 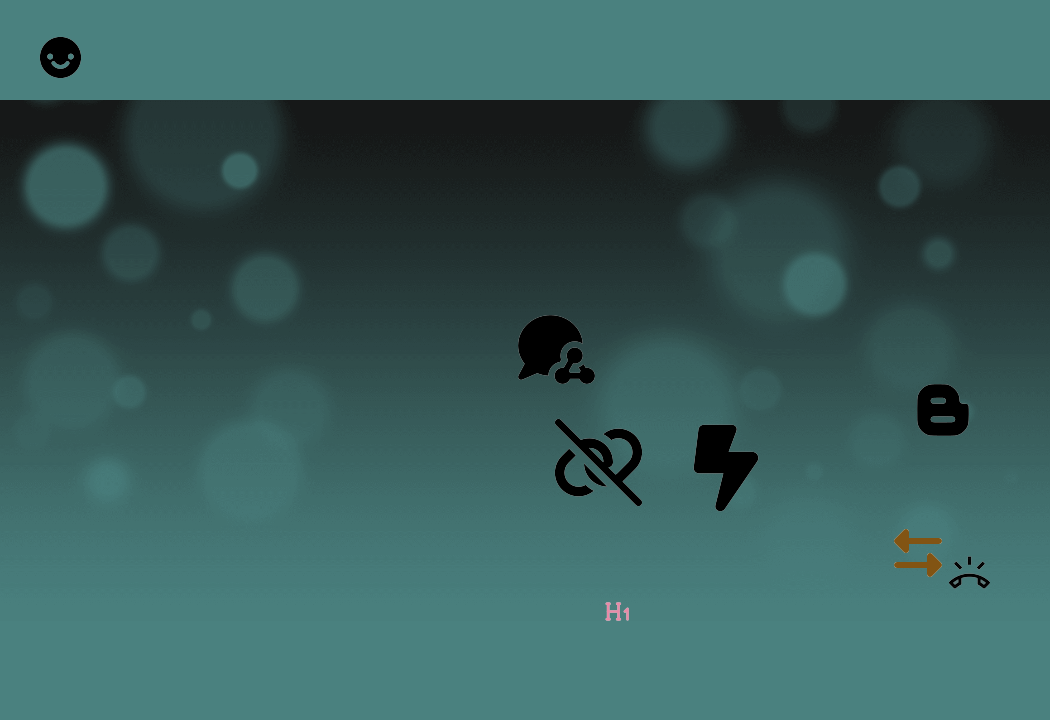 What do you see at coordinates (969, 573) in the screenshot?
I see `incoming call ringing` at bounding box center [969, 573].